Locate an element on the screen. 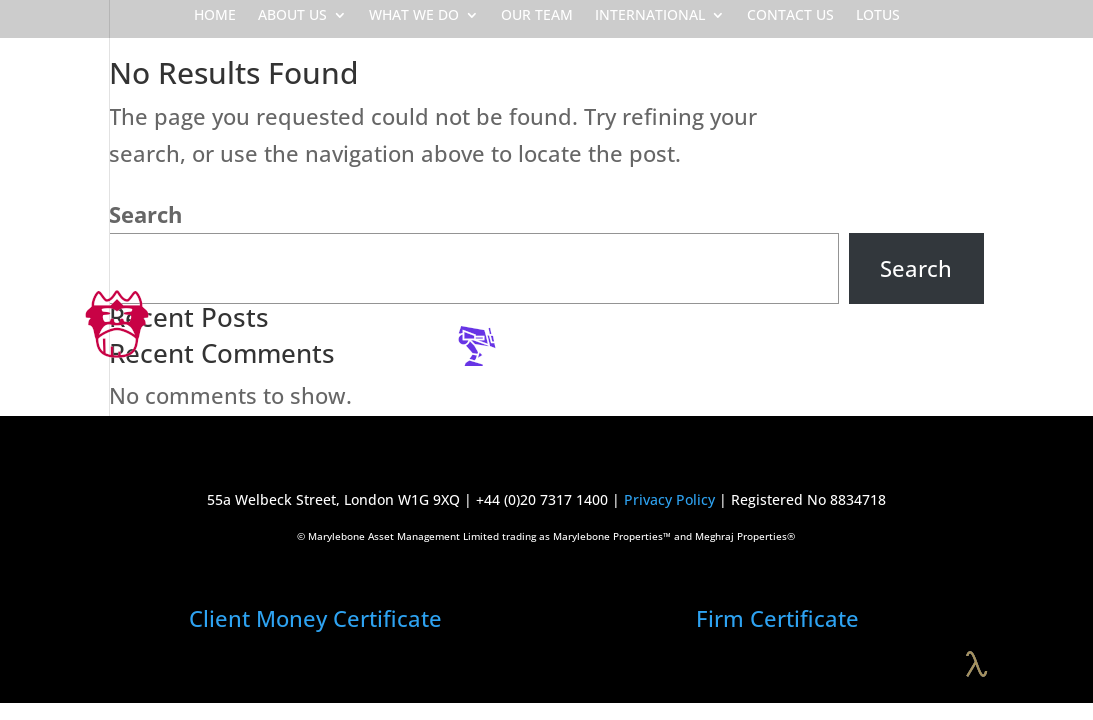 Image resolution: width=1093 pixels, height=720 pixels. explore the map on foot is located at coordinates (477, 346).